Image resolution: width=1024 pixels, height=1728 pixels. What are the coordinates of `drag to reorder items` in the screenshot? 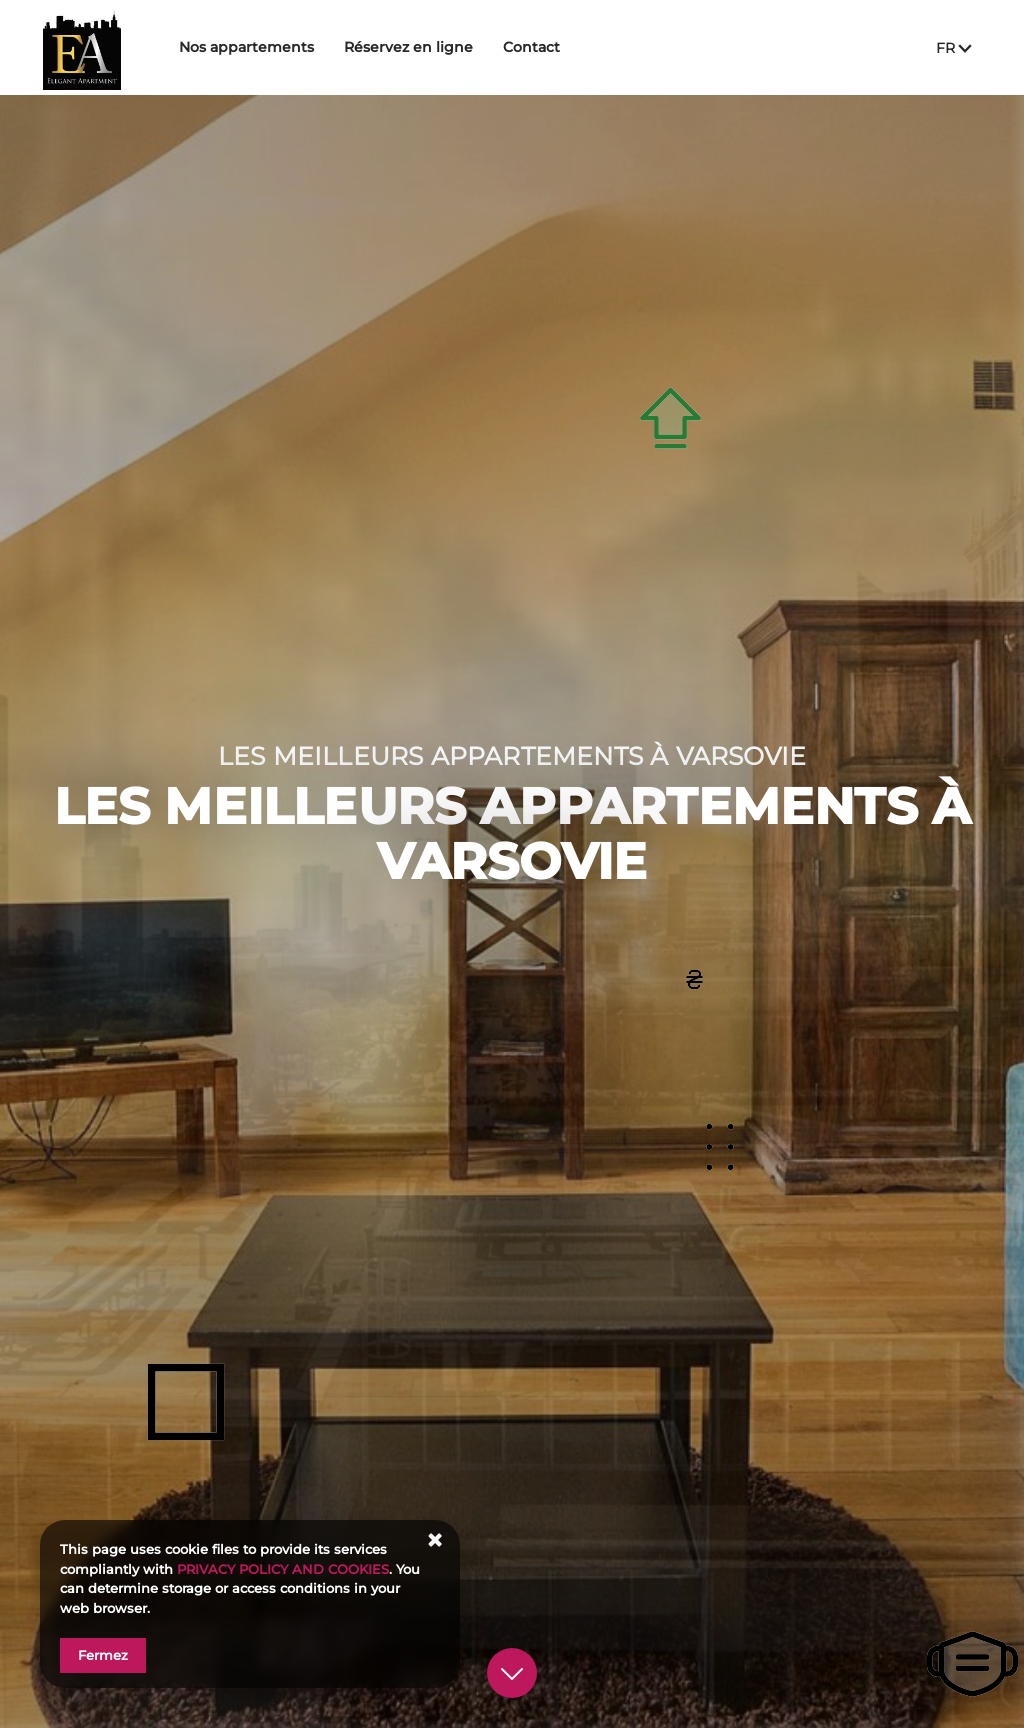 It's located at (720, 1147).